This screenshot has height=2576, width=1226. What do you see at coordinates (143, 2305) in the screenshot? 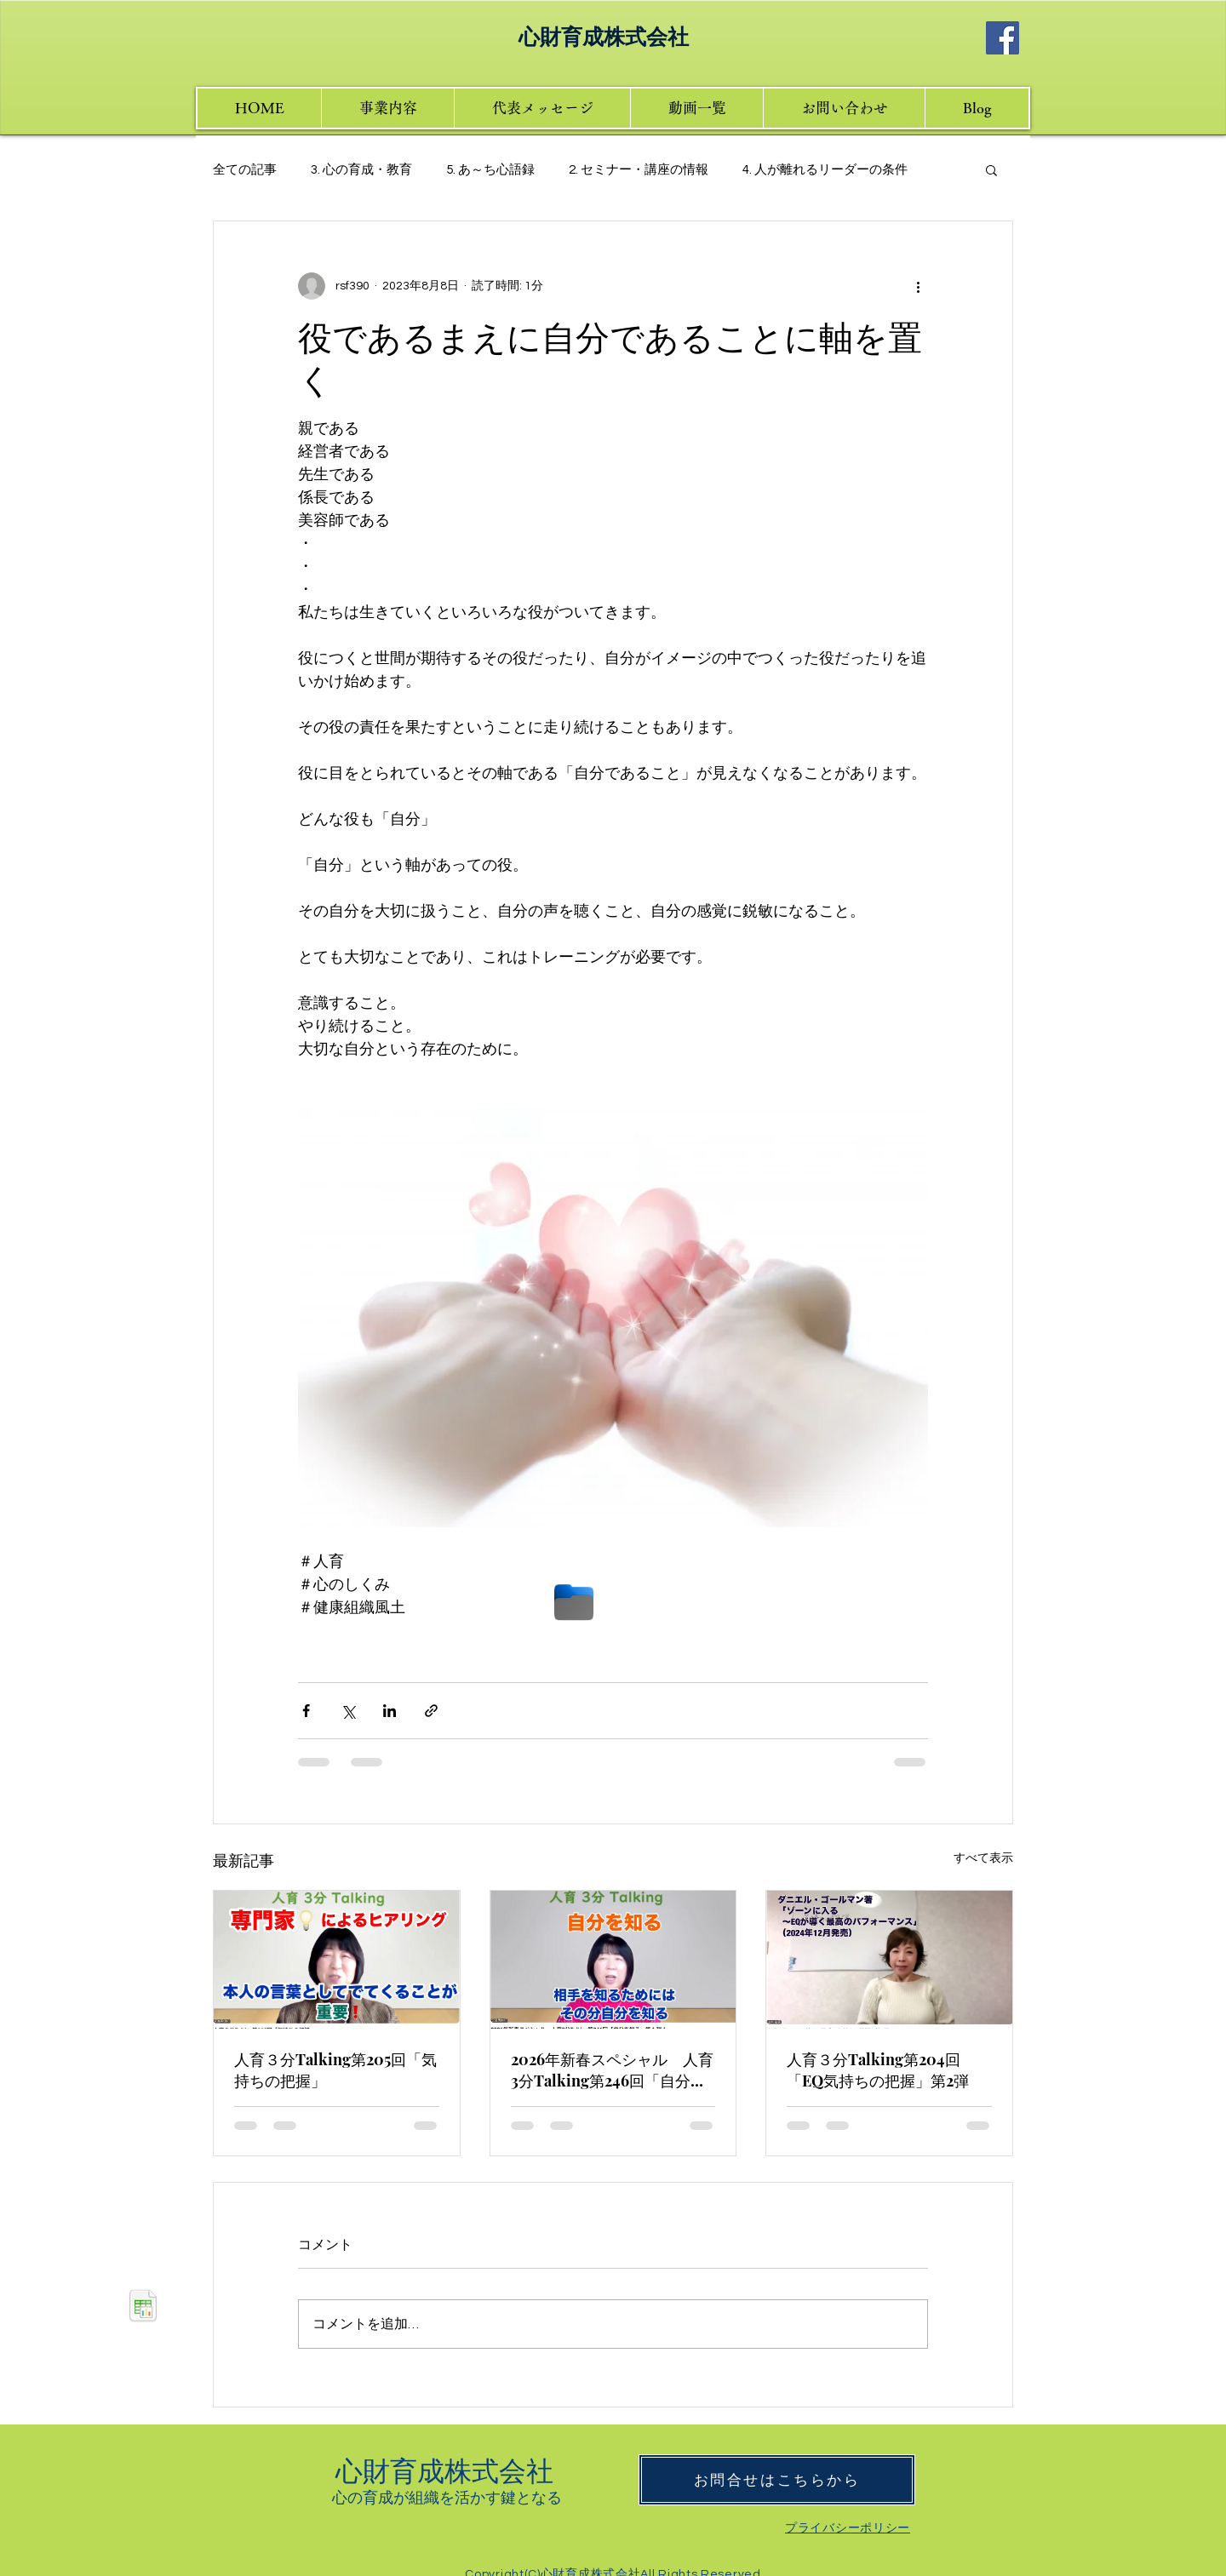
I see `open a spreadsheet file` at bounding box center [143, 2305].